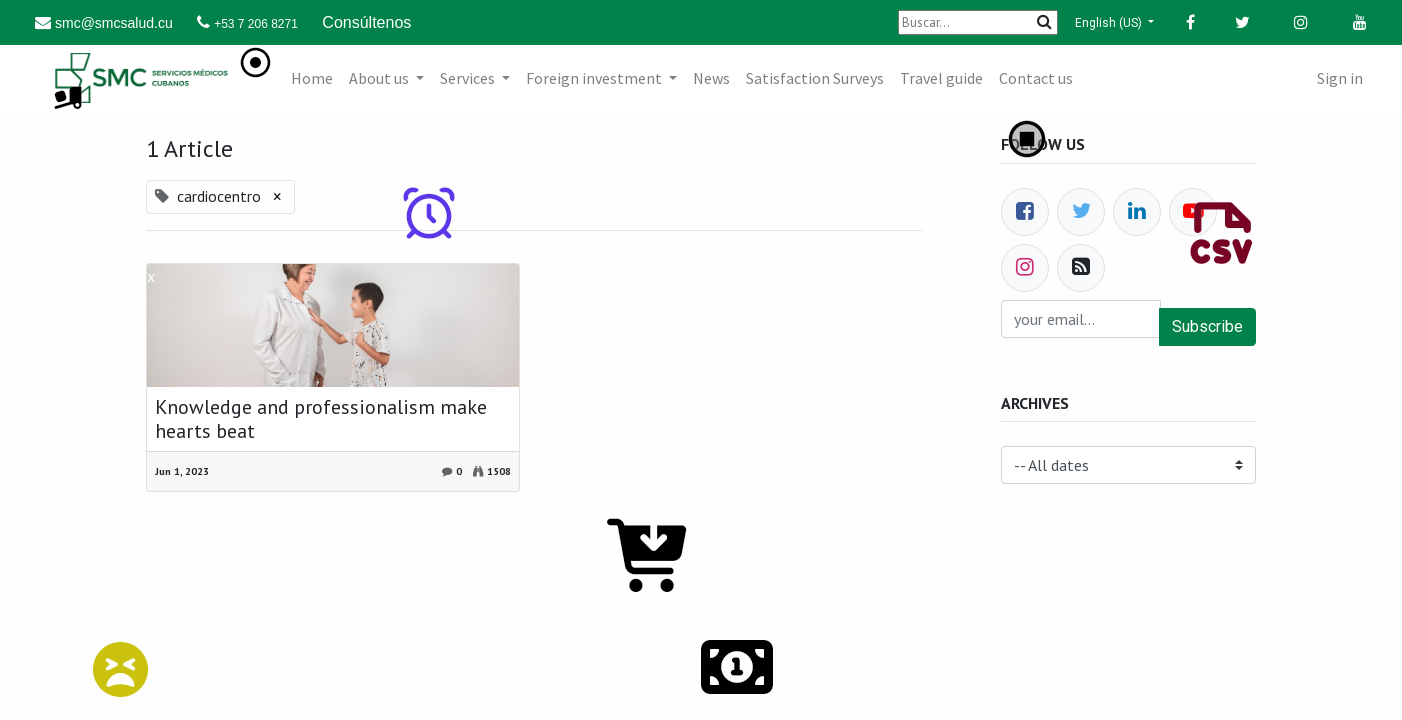 The width and height of the screenshot is (1402, 720). I want to click on set or manage alarms, so click(429, 213).